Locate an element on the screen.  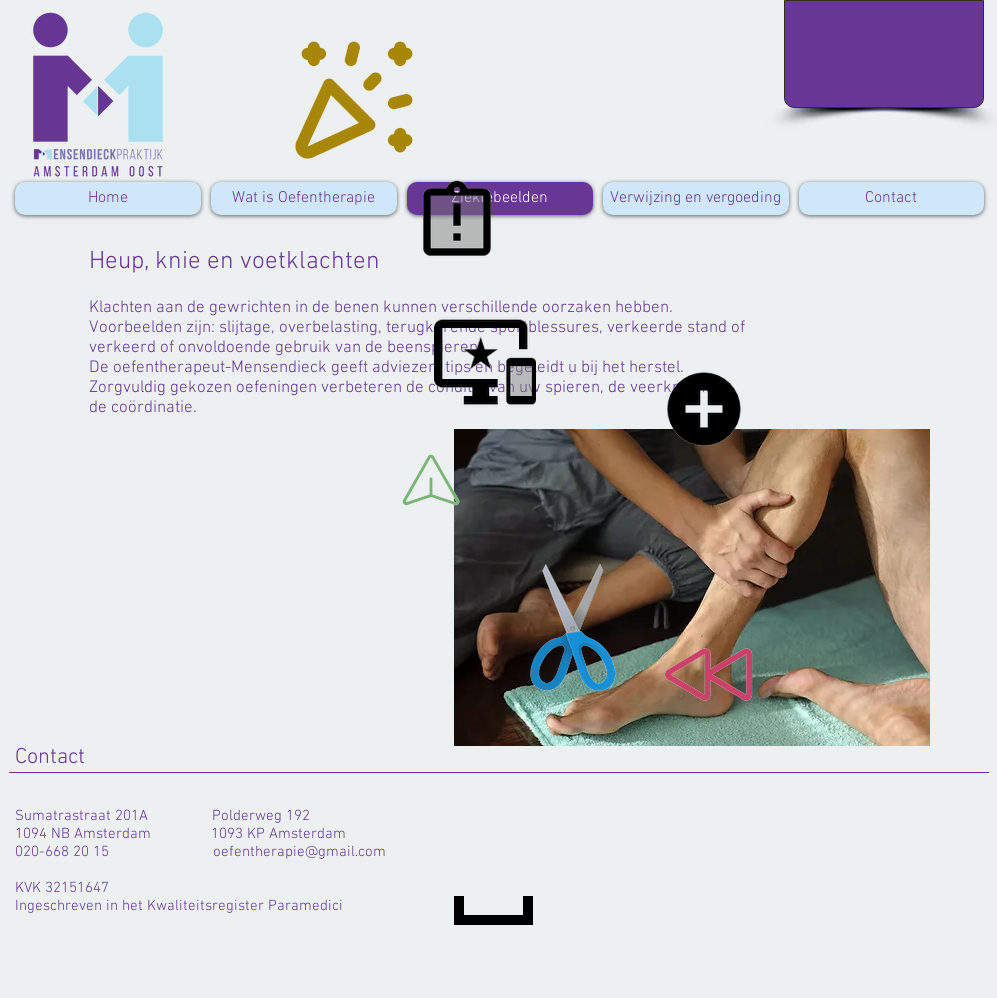
insert a space character is located at coordinates (493, 910).